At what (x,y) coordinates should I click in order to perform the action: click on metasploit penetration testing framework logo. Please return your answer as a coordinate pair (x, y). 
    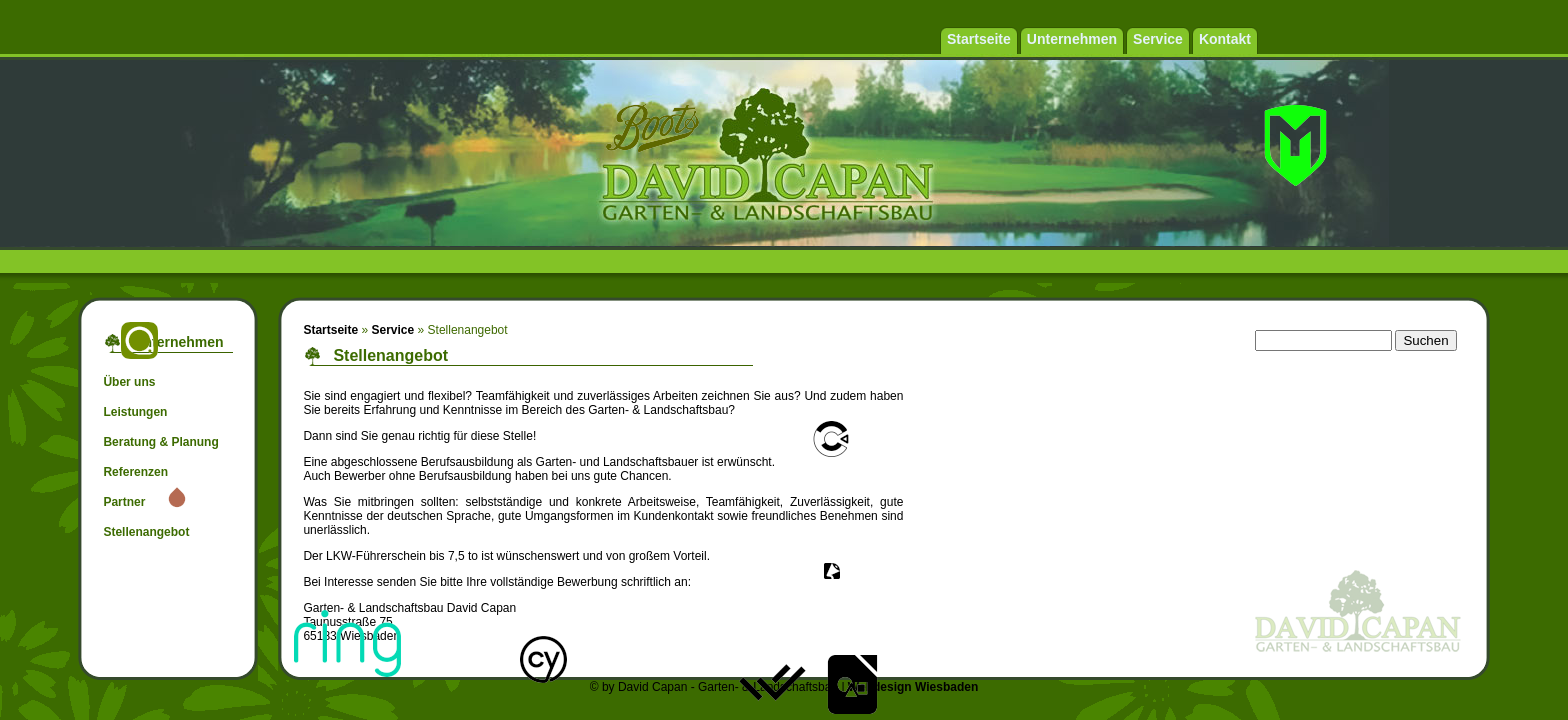
    Looking at the image, I should click on (1295, 145).